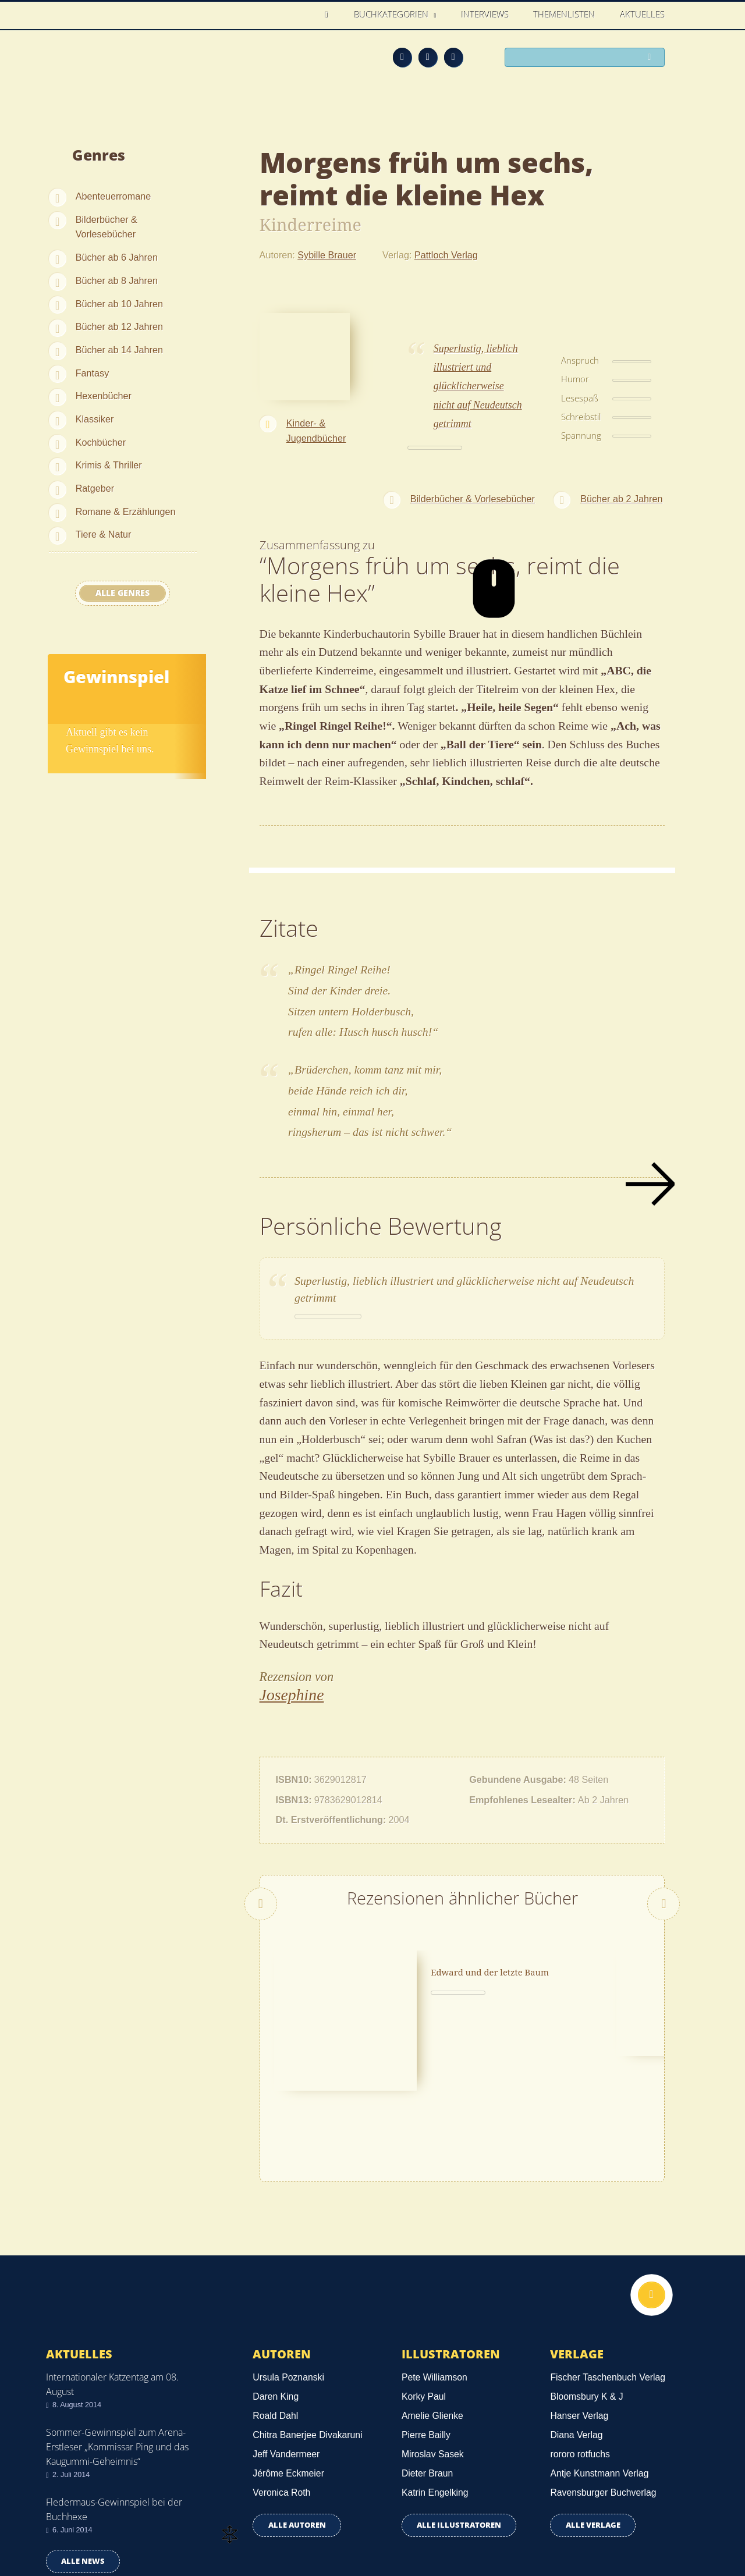 This screenshot has height=2576, width=745. What do you see at coordinates (650, 1182) in the screenshot?
I see `navigate to the next item or screen` at bounding box center [650, 1182].